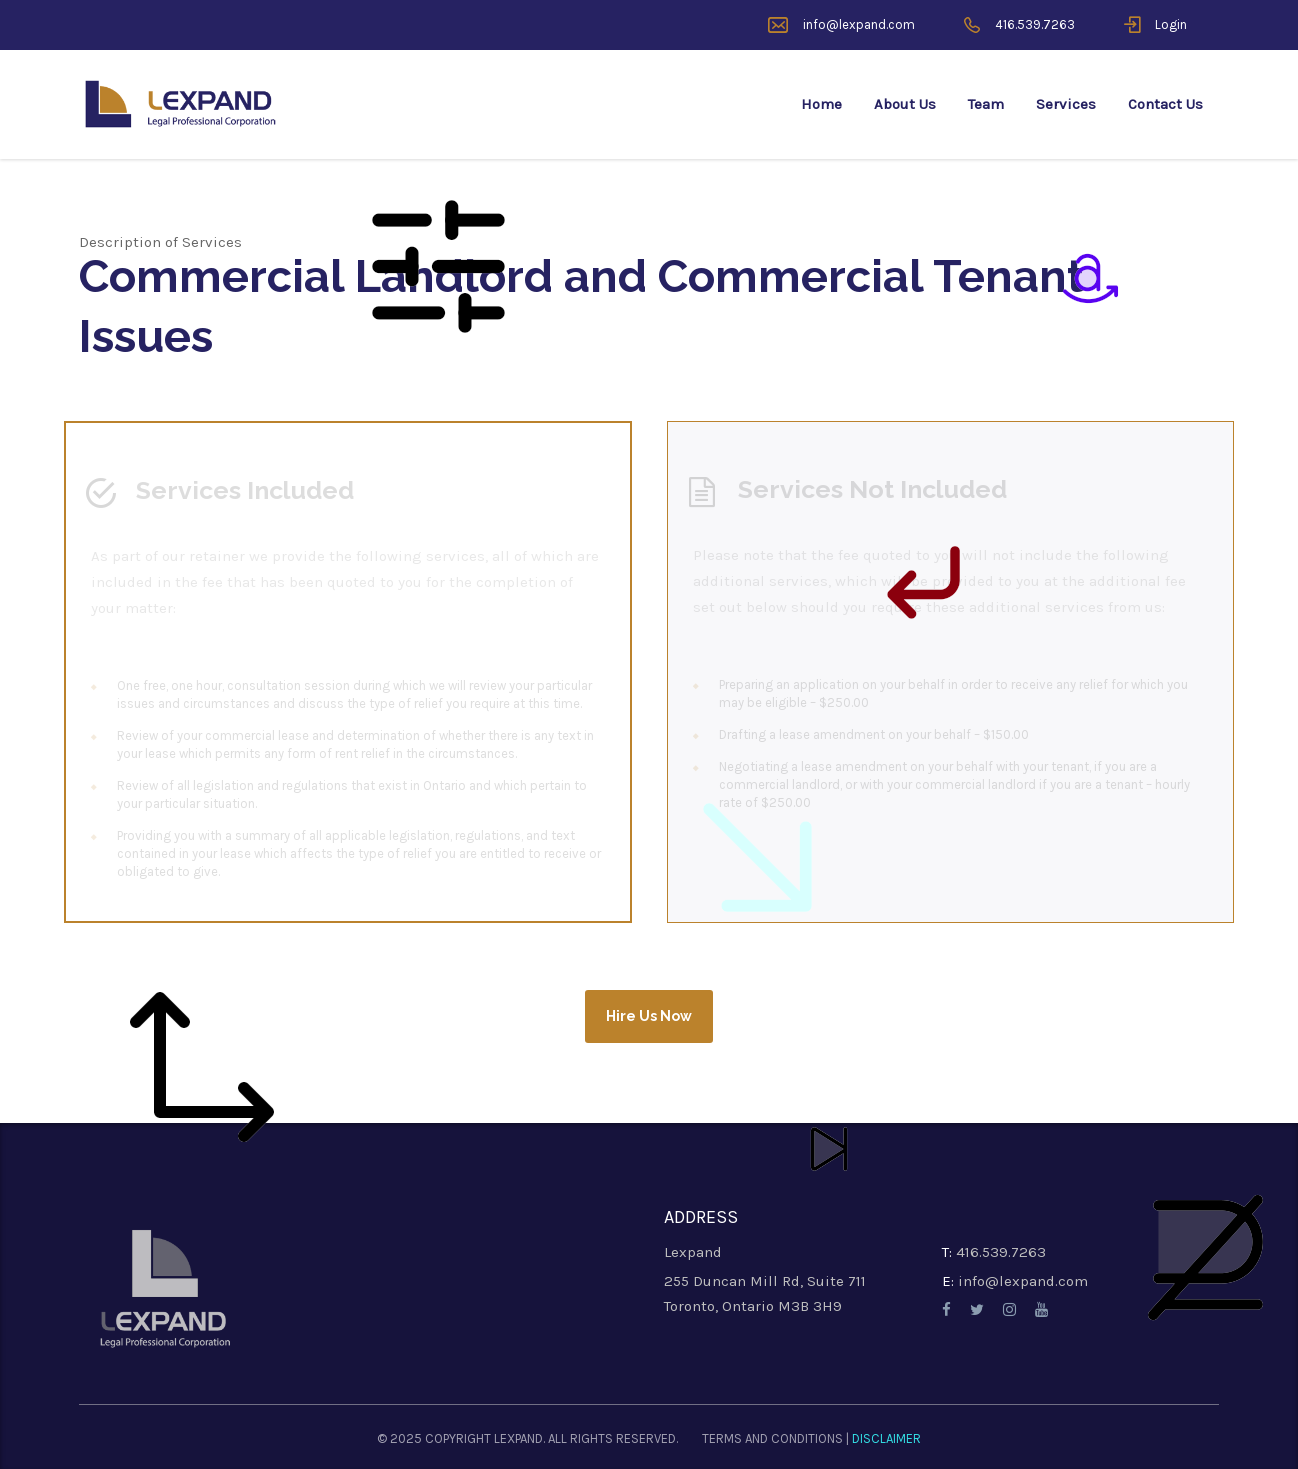  Describe the element at coordinates (1205, 1257) in the screenshot. I see `indicates set is not a superset of another in mathematical notation` at that location.